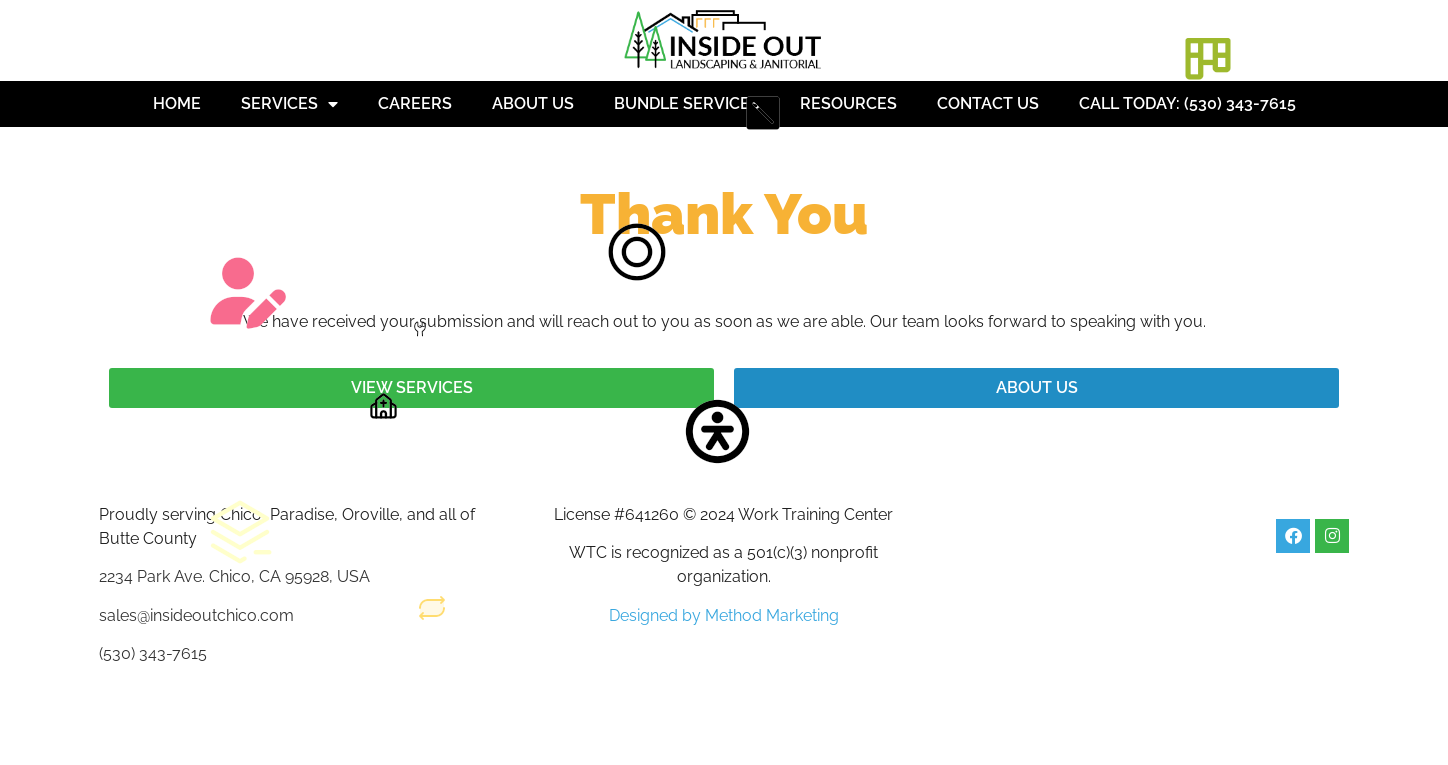 The width and height of the screenshot is (1448, 765). What do you see at coordinates (717, 431) in the screenshot?
I see `view user profile` at bounding box center [717, 431].